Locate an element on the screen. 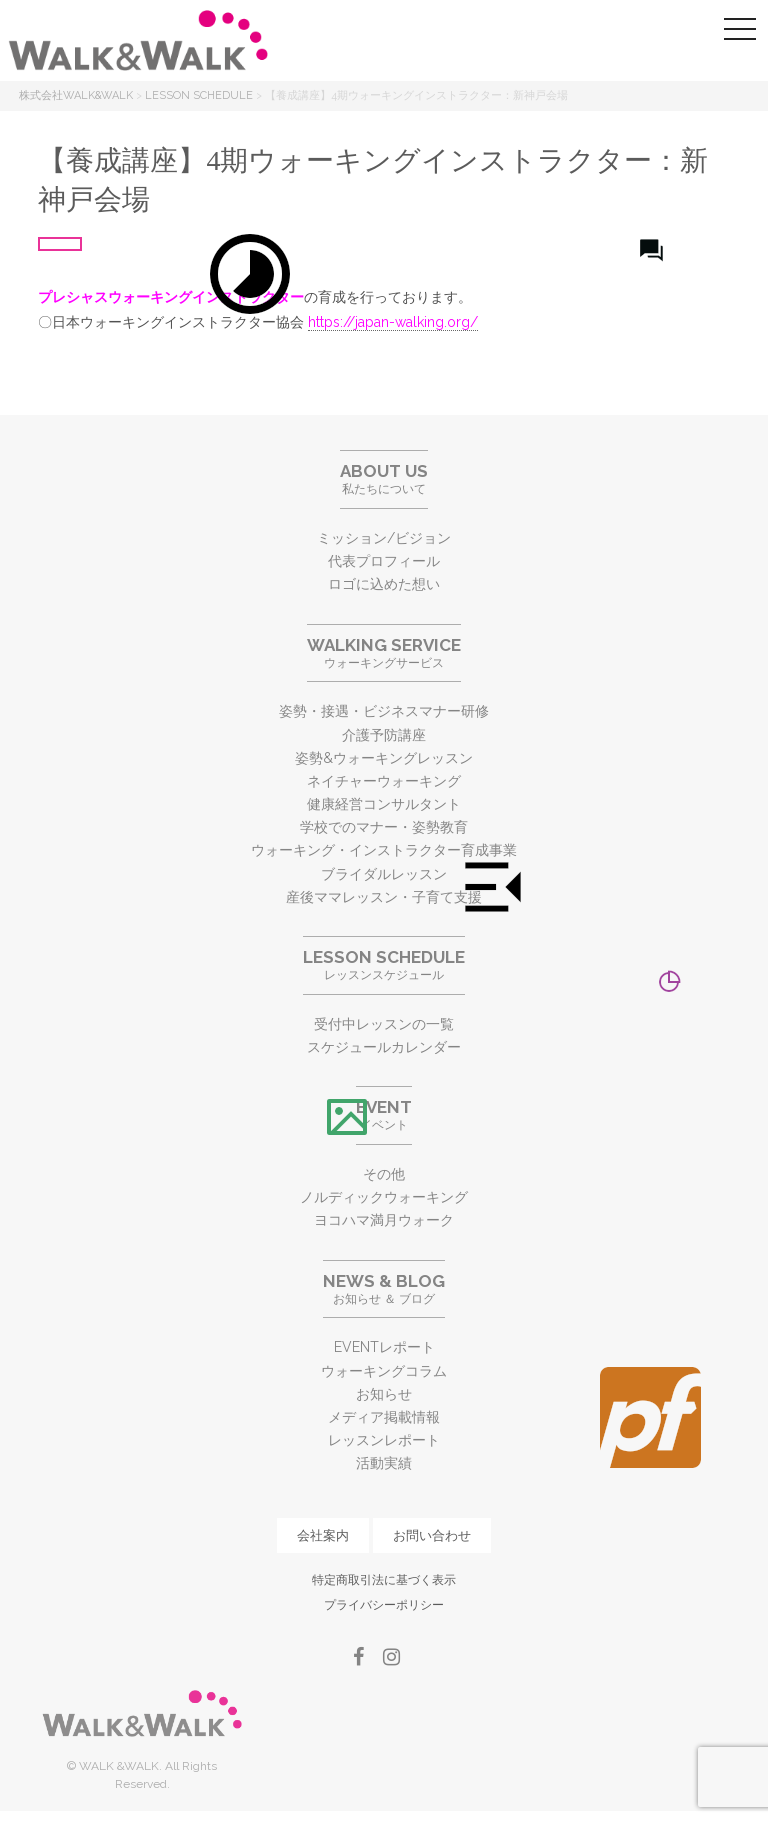  open pfSense firewall dashboard is located at coordinates (650, 1417).